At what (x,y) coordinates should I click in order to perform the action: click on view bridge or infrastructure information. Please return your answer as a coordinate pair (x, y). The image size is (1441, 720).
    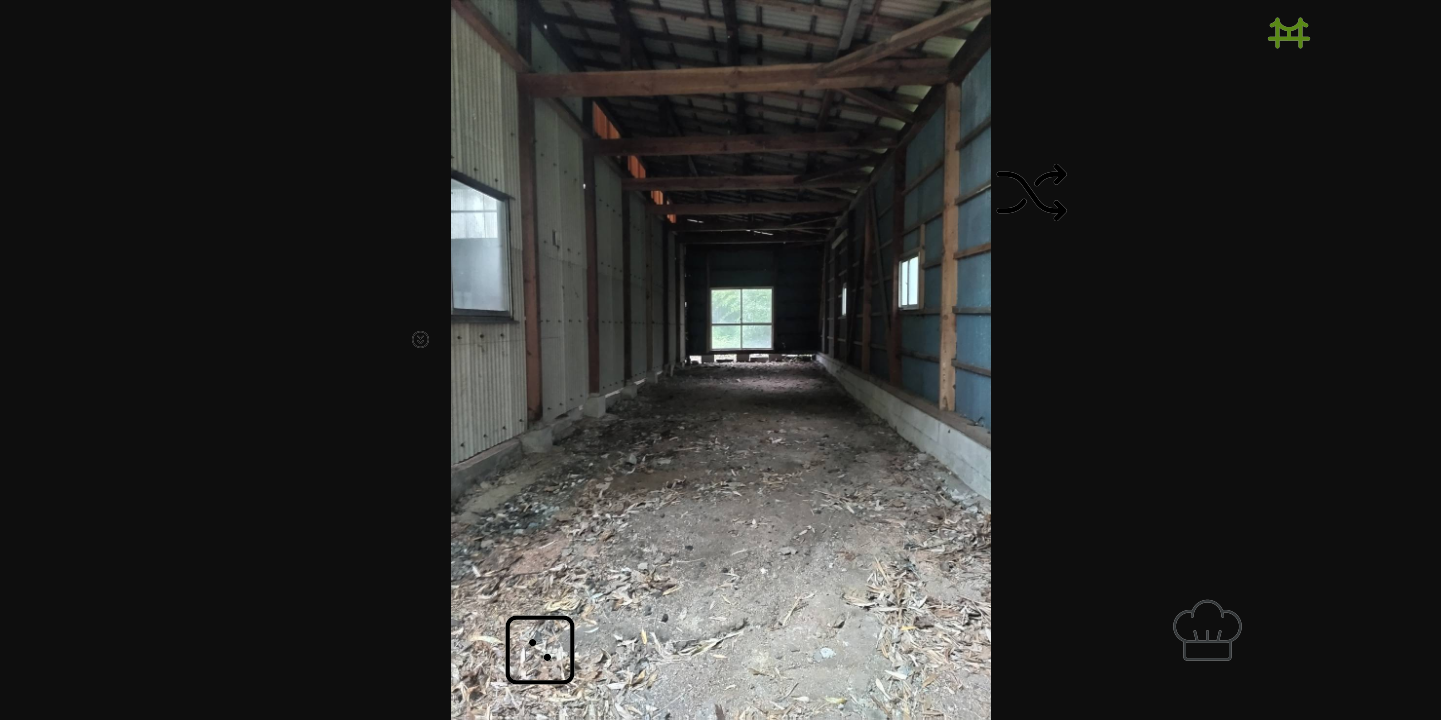
    Looking at the image, I should click on (1289, 33).